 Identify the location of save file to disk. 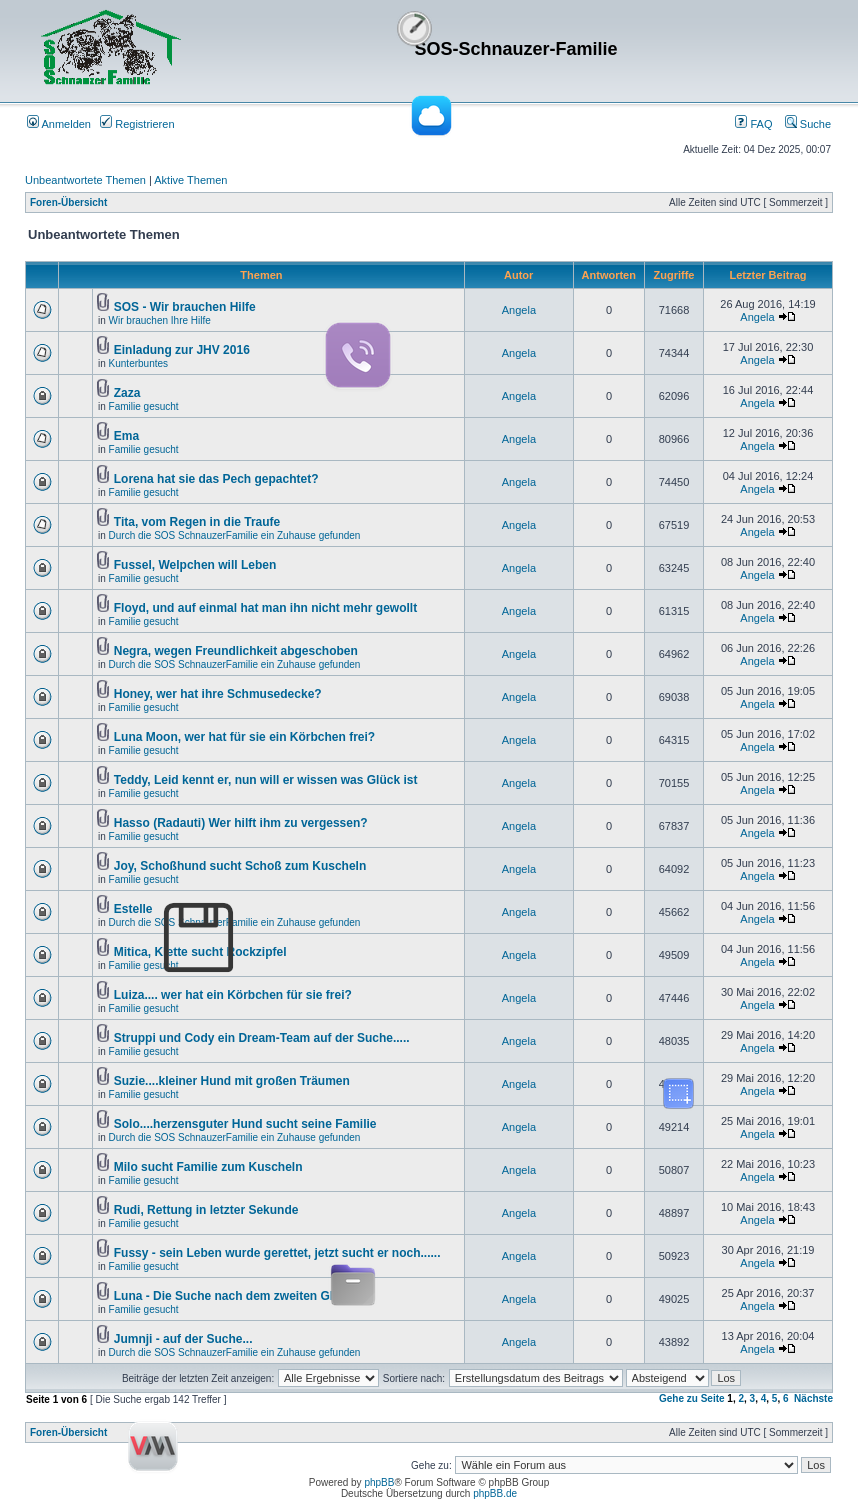
(198, 937).